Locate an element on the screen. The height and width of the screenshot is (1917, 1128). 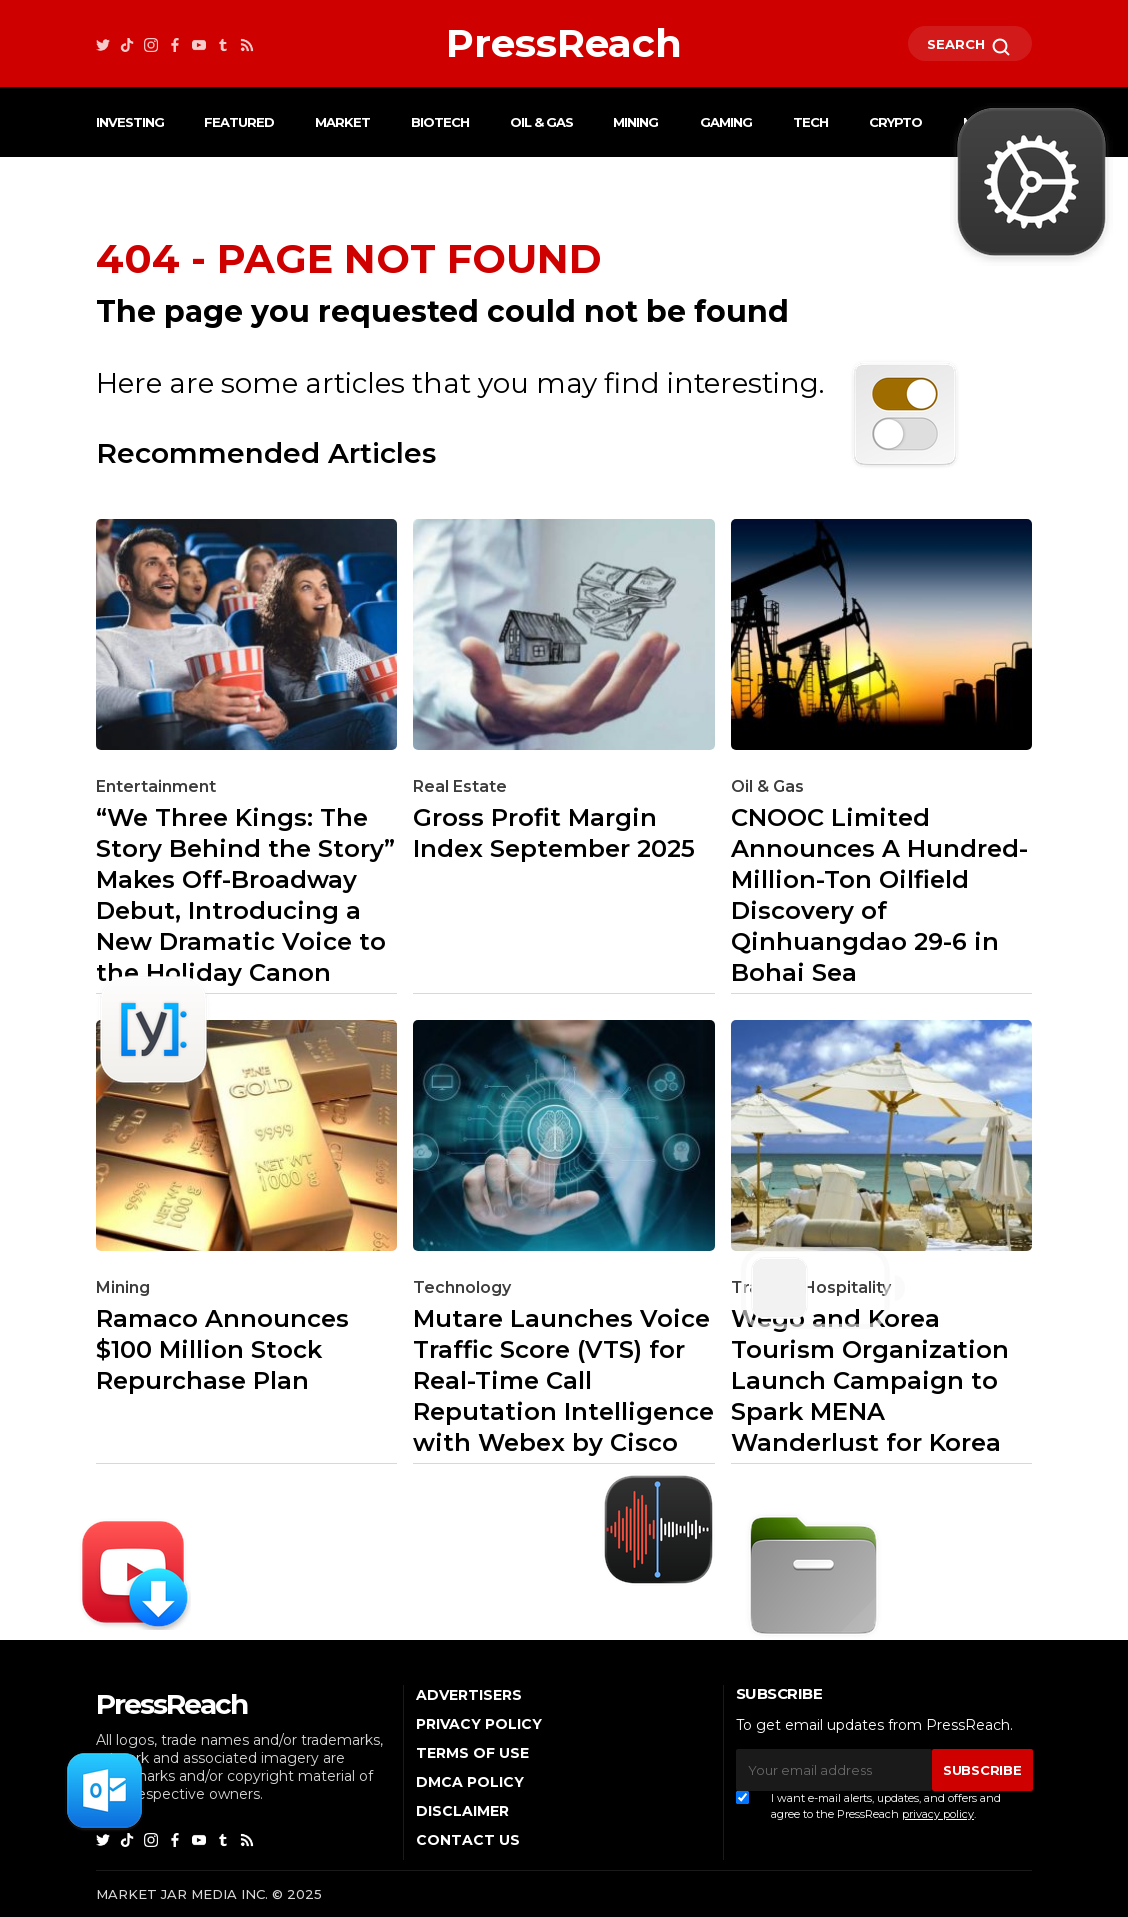
default placeholder icon for applications without a custom icon is located at coordinates (1031, 184).